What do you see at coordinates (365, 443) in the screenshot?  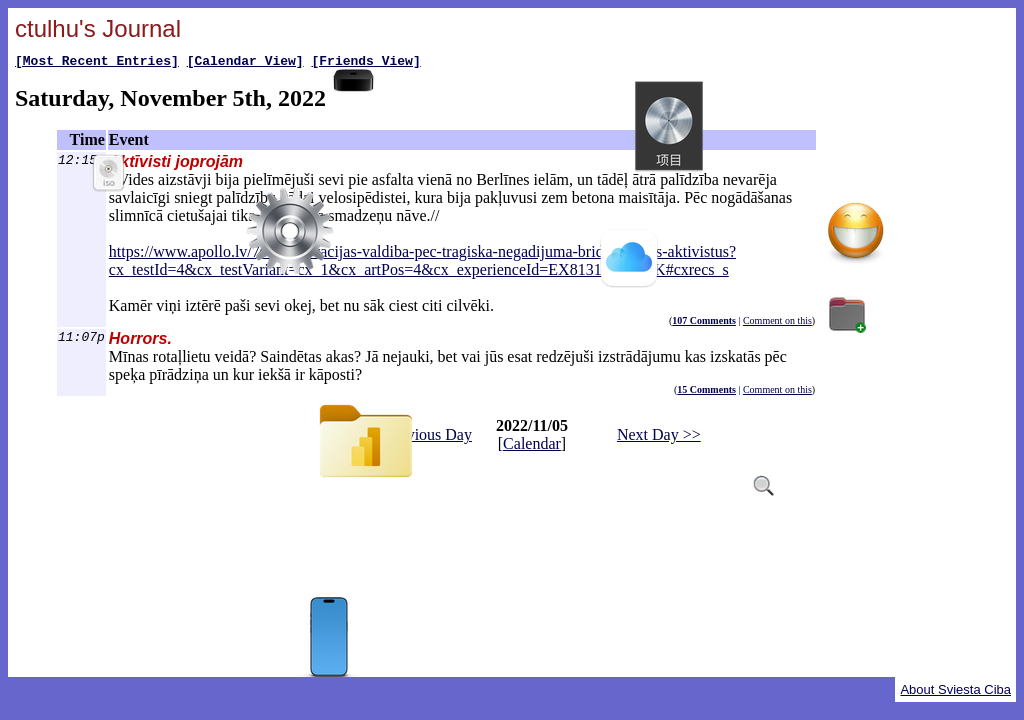 I see `open folder containing Power BI files` at bounding box center [365, 443].